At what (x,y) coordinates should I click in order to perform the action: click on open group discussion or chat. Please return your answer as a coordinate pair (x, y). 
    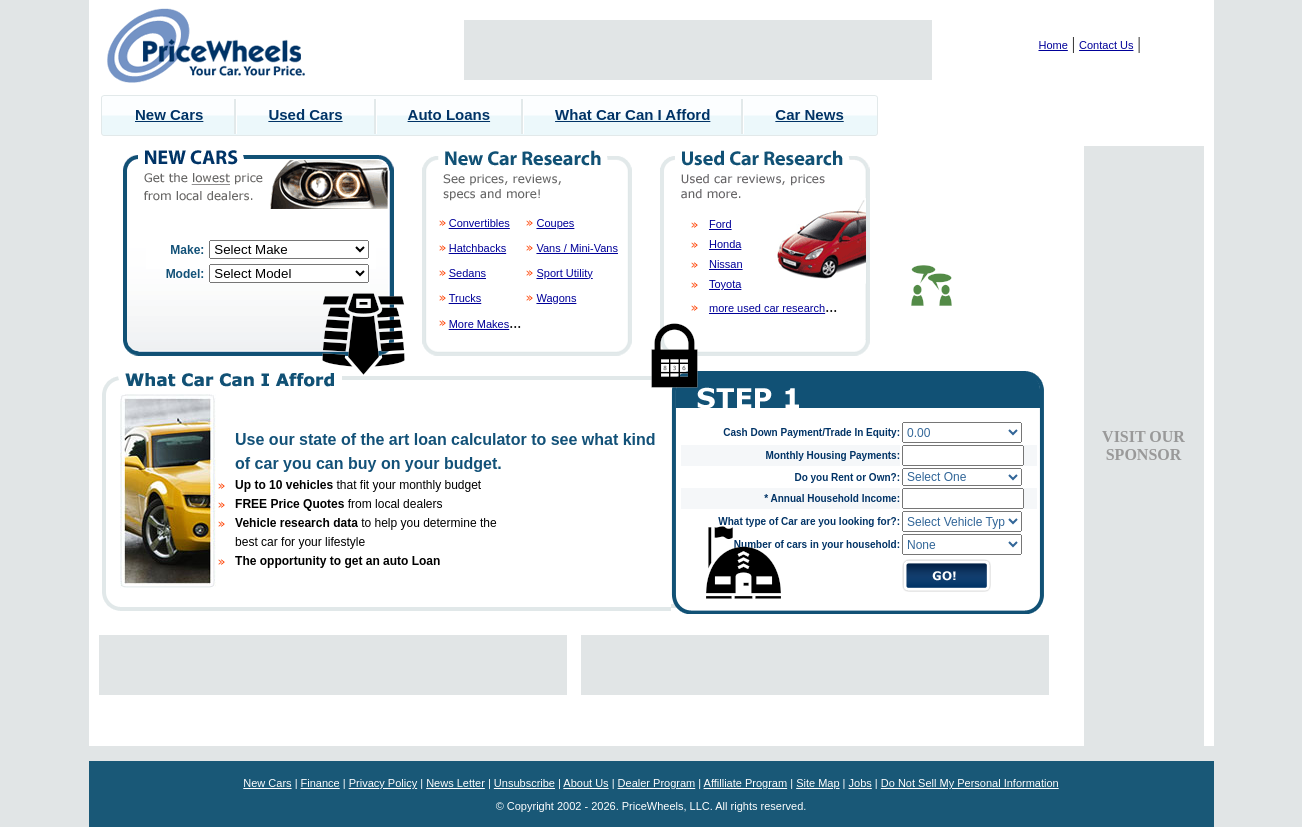
    Looking at the image, I should click on (931, 285).